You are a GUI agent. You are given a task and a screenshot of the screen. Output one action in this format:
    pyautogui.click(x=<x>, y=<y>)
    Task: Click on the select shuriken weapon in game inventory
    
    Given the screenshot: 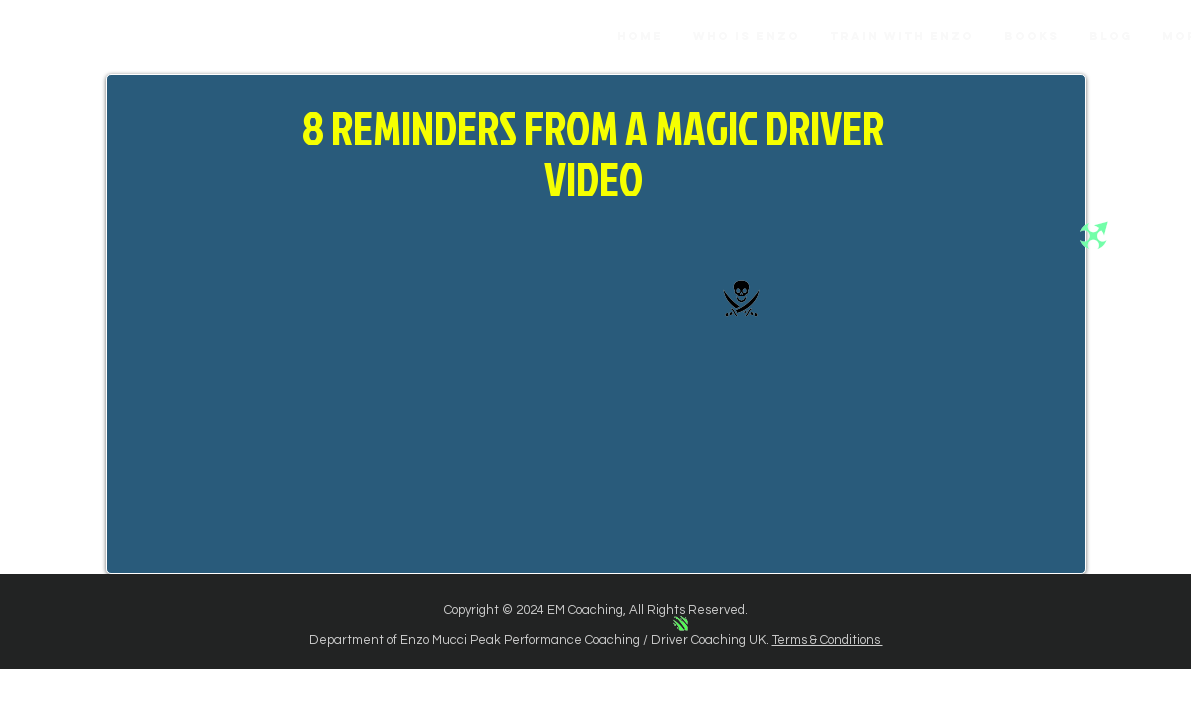 What is the action you would take?
    pyautogui.click(x=1094, y=235)
    